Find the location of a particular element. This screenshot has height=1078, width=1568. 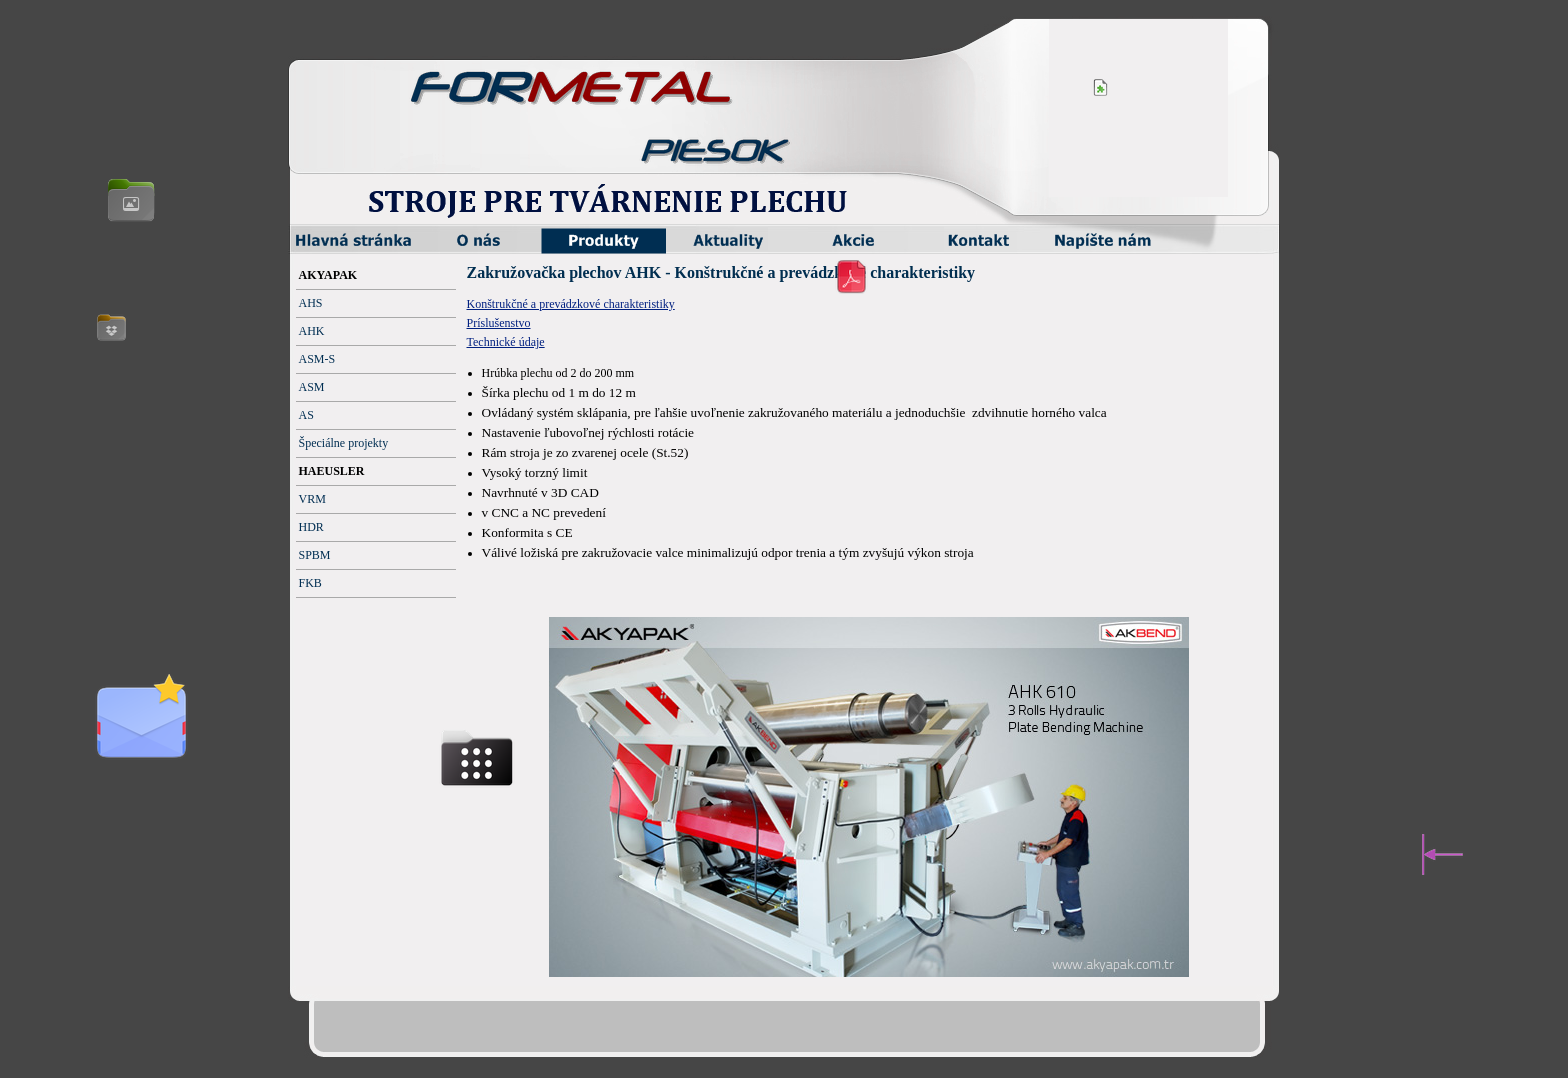

a compressed pdf document file is located at coordinates (851, 276).